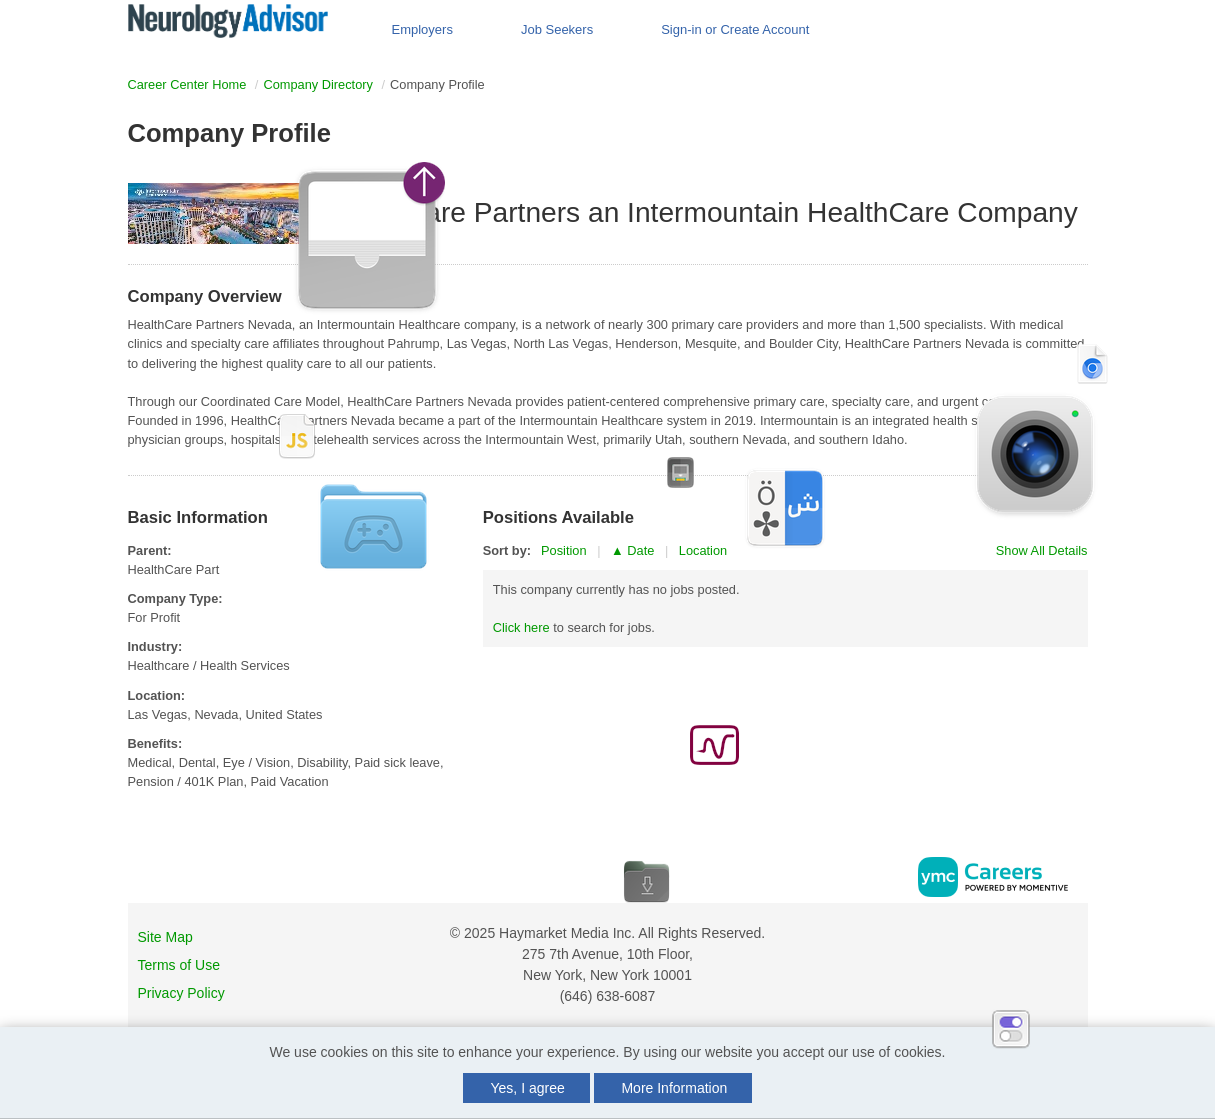 Image resolution: width=1215 pixels, height=1119 pixels. What do you see at coordinates (297, 436) in the screenshot?
I see `a javascript file in your file system` at bounding box center [297, 436].